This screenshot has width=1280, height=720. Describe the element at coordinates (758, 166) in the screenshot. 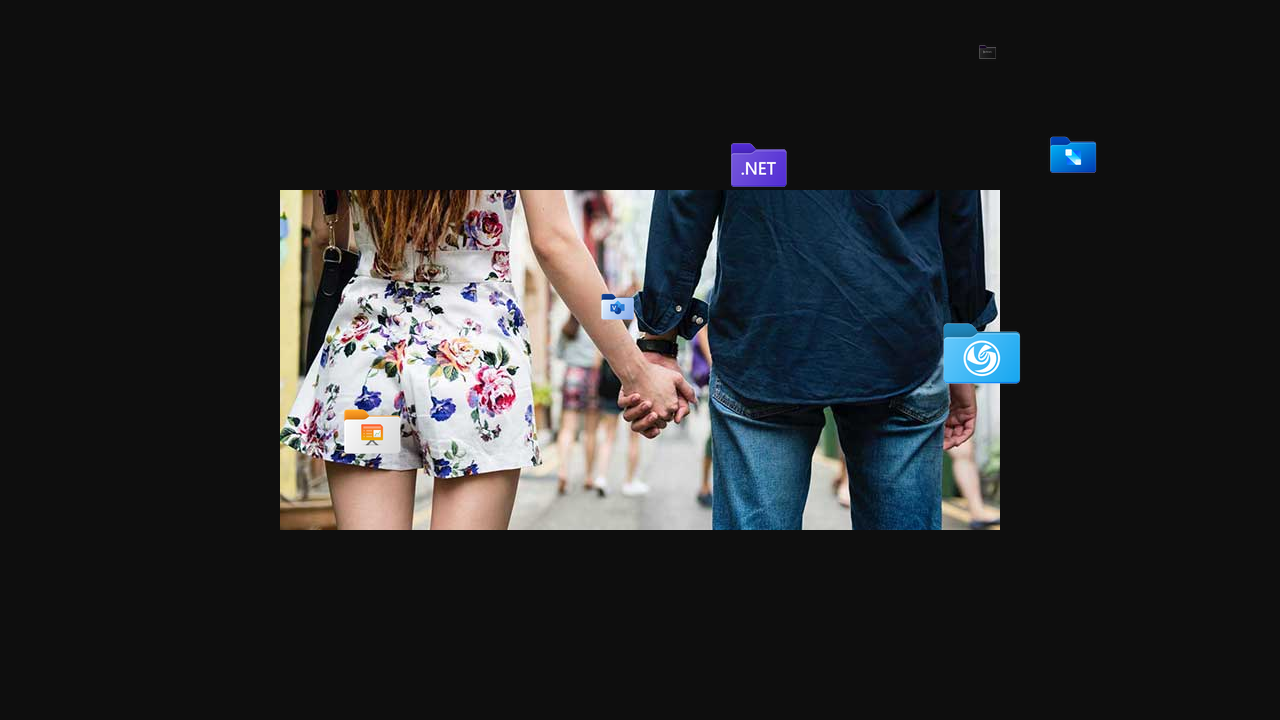

I see `folder containing .NET framework files` at that location.